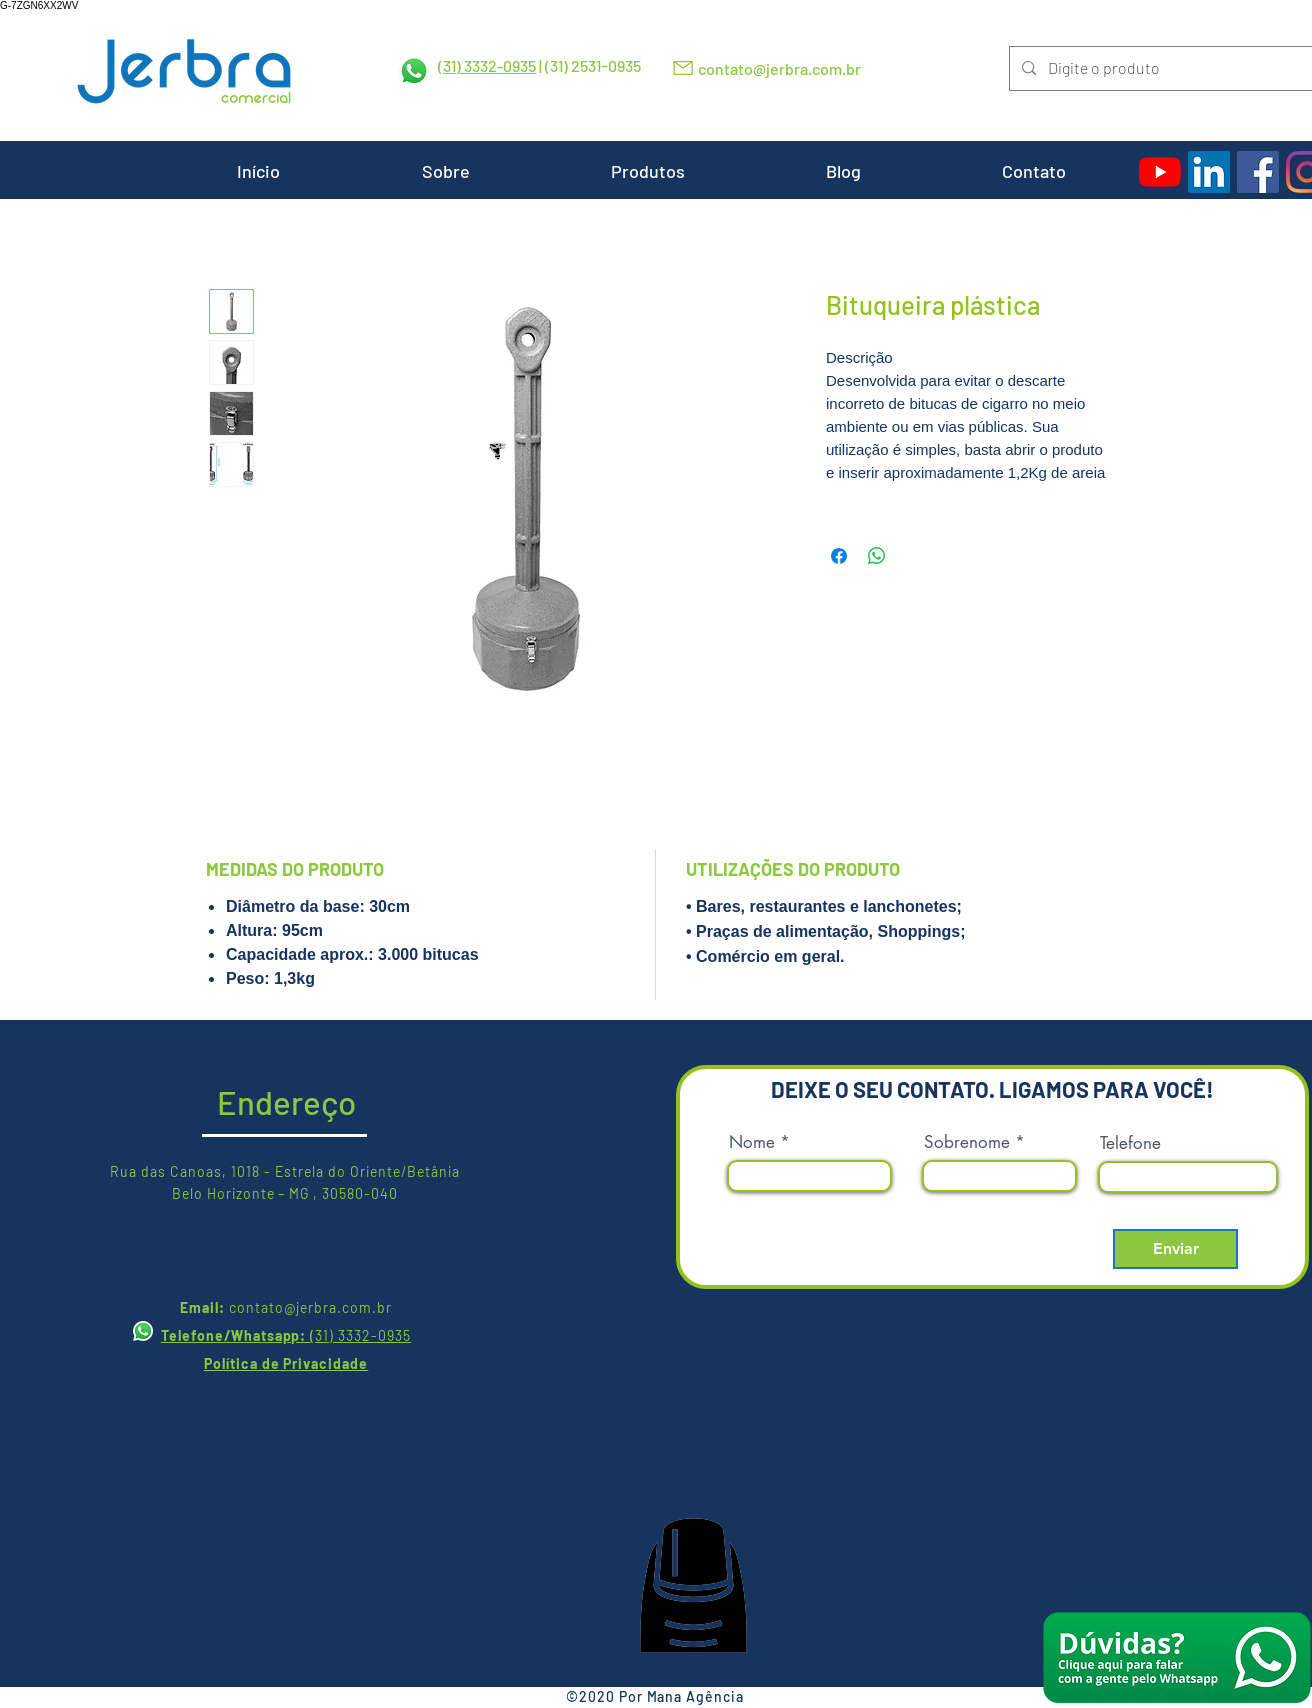 Image resolution: width=1312 pixels, height=1708 pixels. Describe the element at coordinates (693, 1585) in the screenshot. I see `select nail art or manicure options` at that location.